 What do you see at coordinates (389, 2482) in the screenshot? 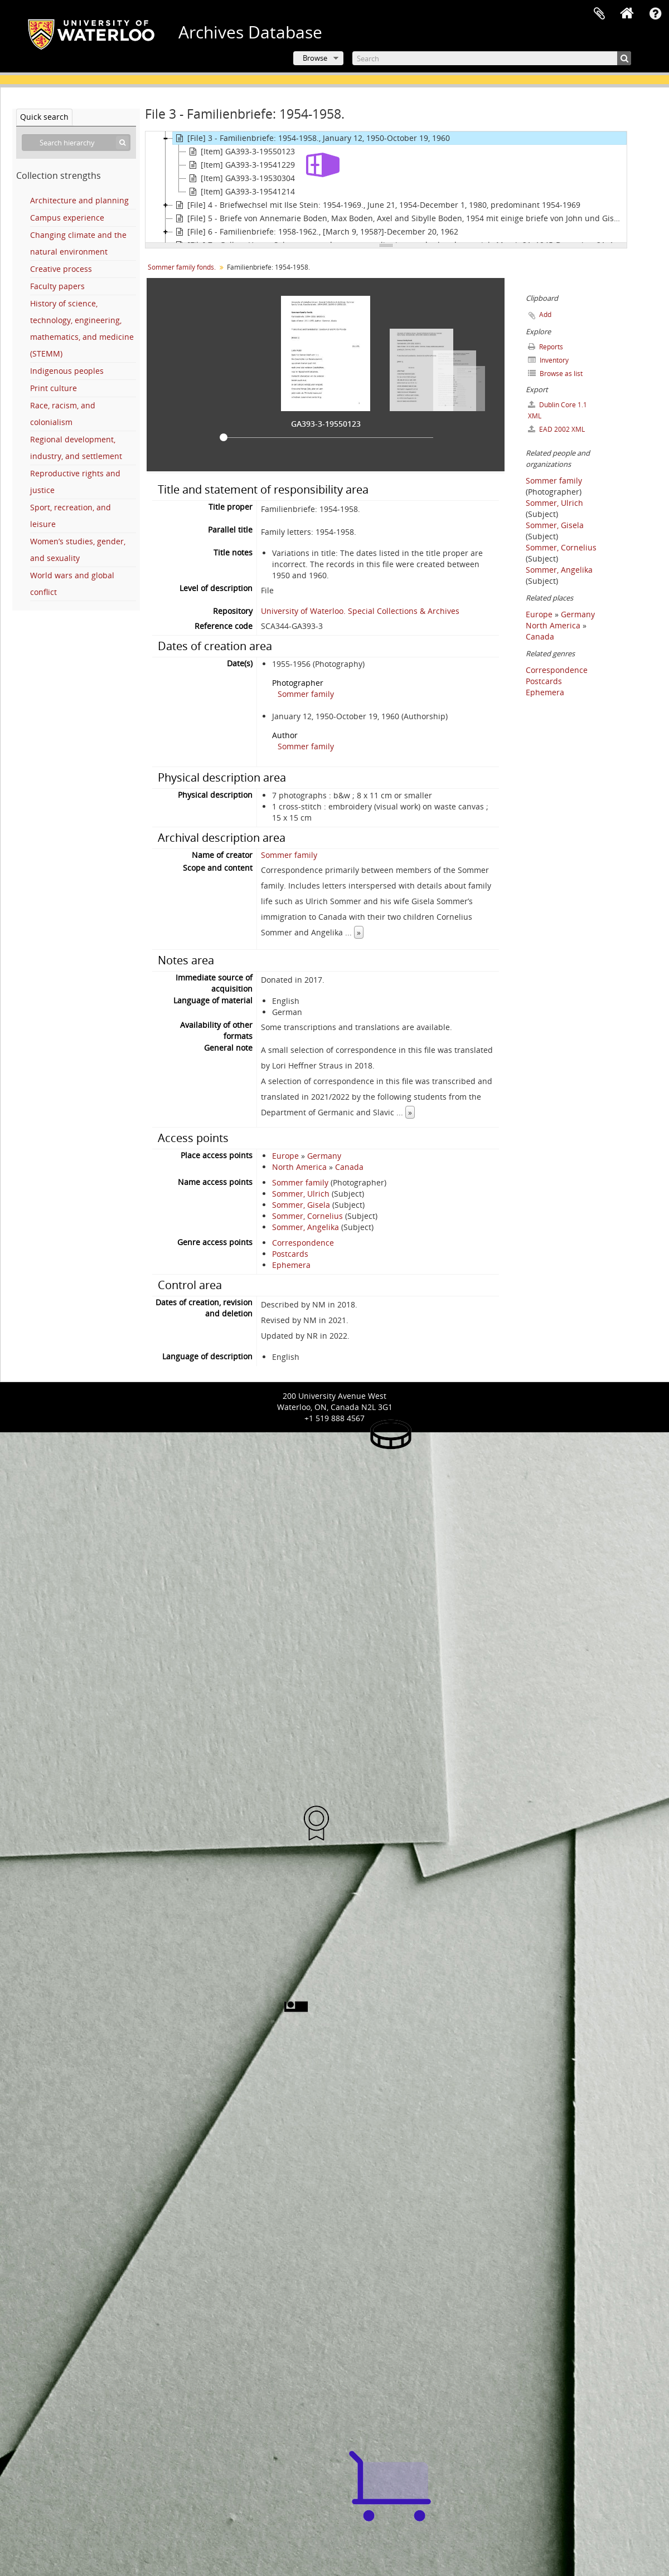
I see `view your shopping cart` at bounding box center [389, 2482].